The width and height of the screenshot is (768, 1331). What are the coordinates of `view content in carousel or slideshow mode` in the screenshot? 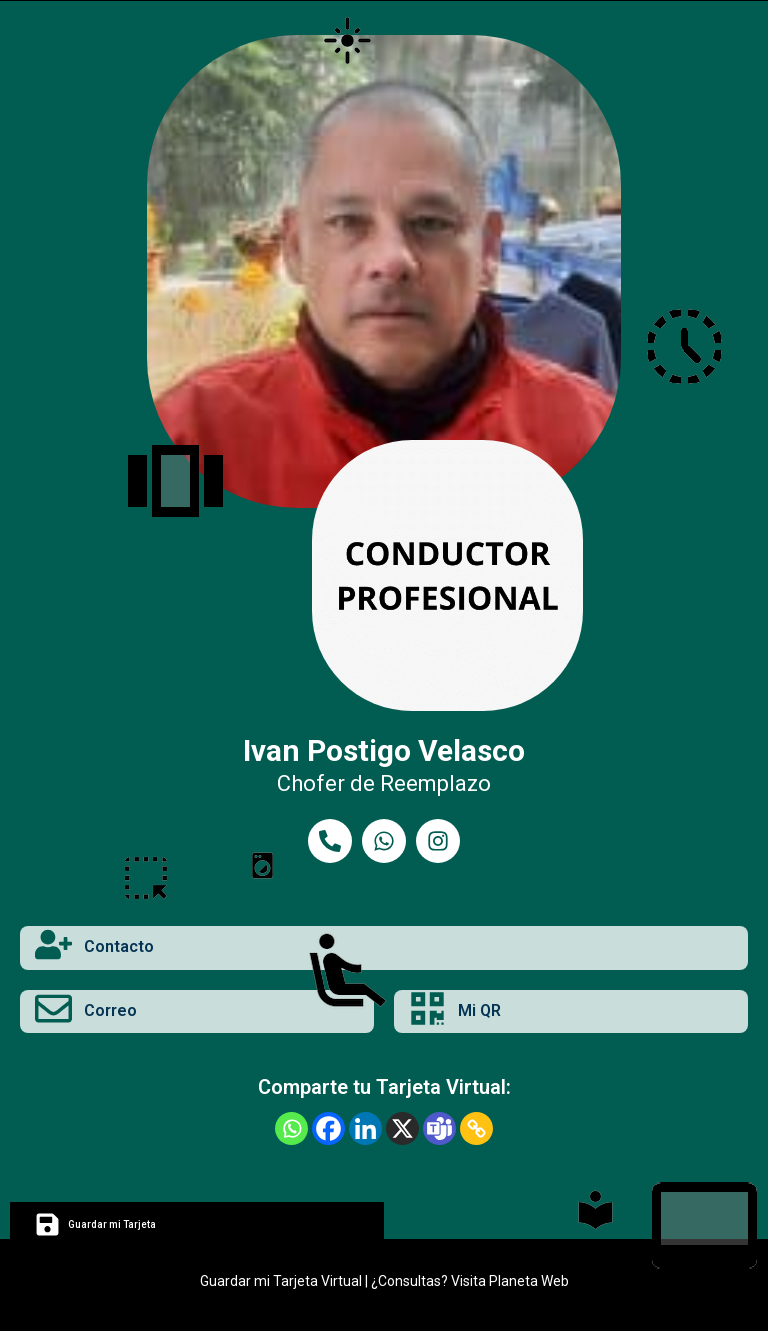 It's located at (175, 483).